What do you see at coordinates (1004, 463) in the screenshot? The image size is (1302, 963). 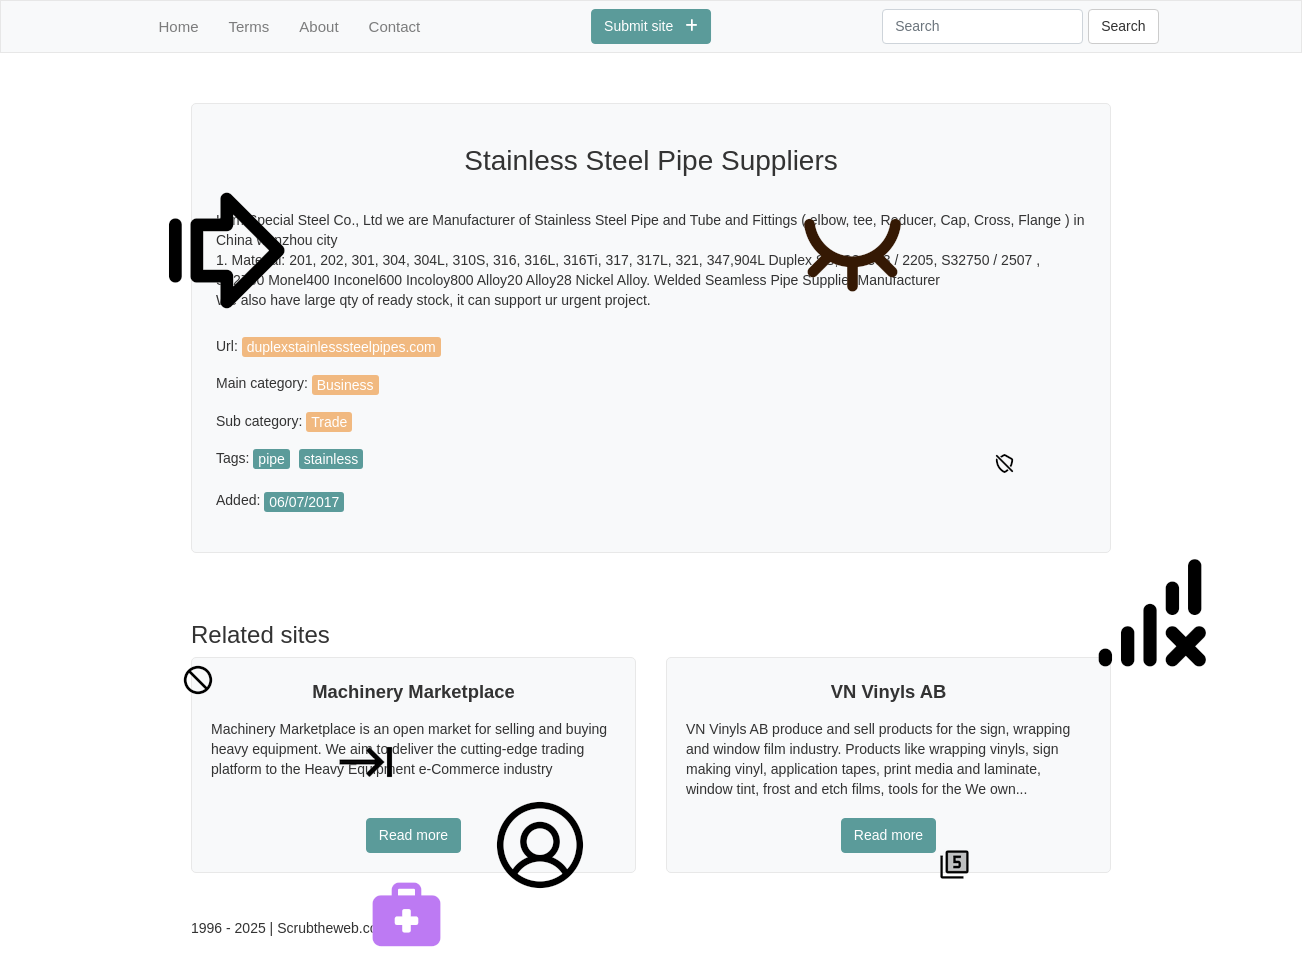 I see `disable security protection` at bounding box center [1004, 463].